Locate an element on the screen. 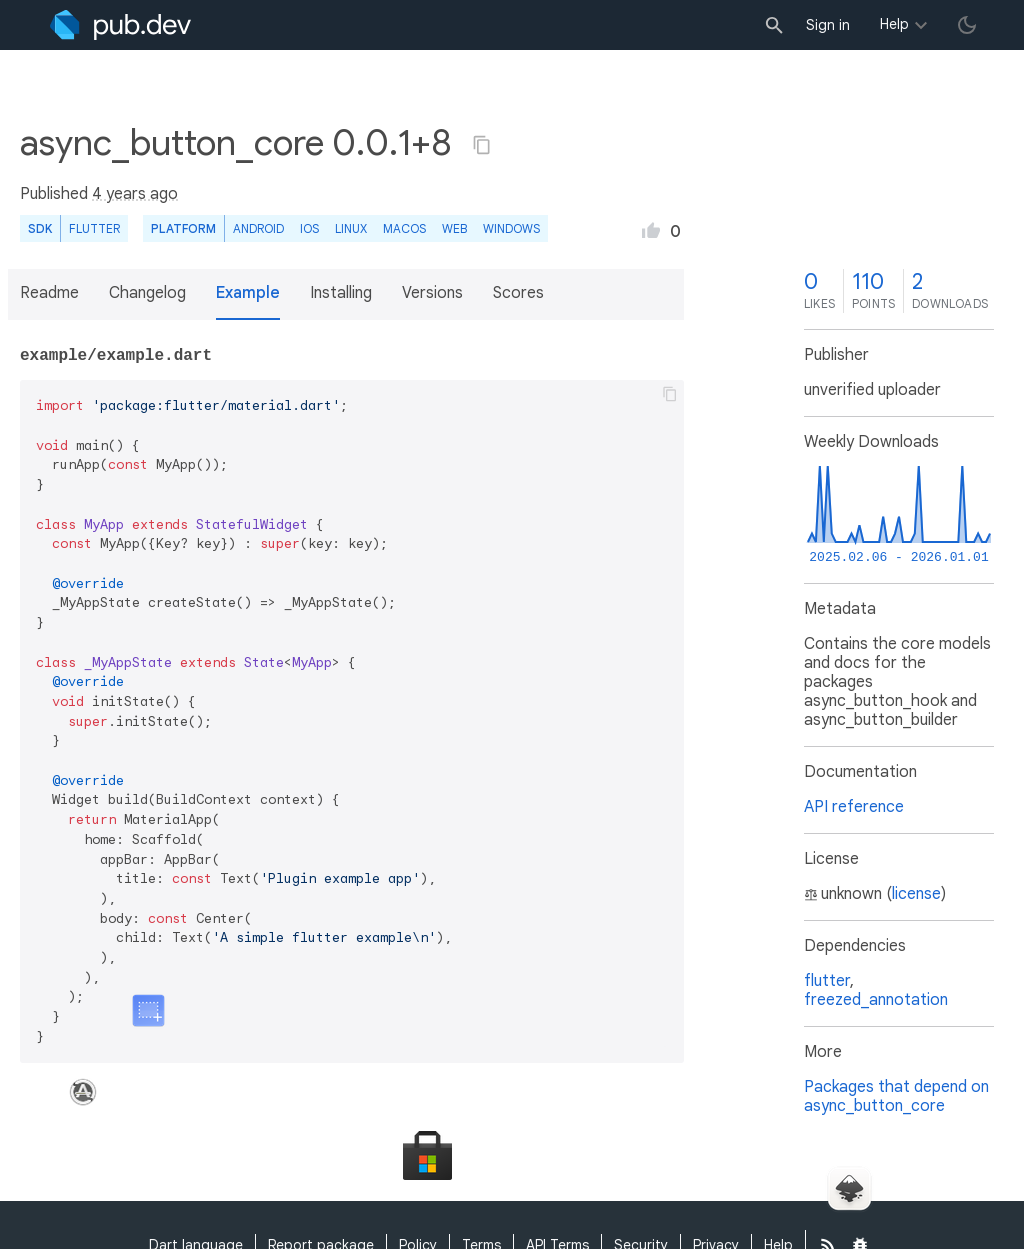 The width and height of the screenshot is (1024, 1249). open the Microsoft Store app is located at coordinates (427, 1155).